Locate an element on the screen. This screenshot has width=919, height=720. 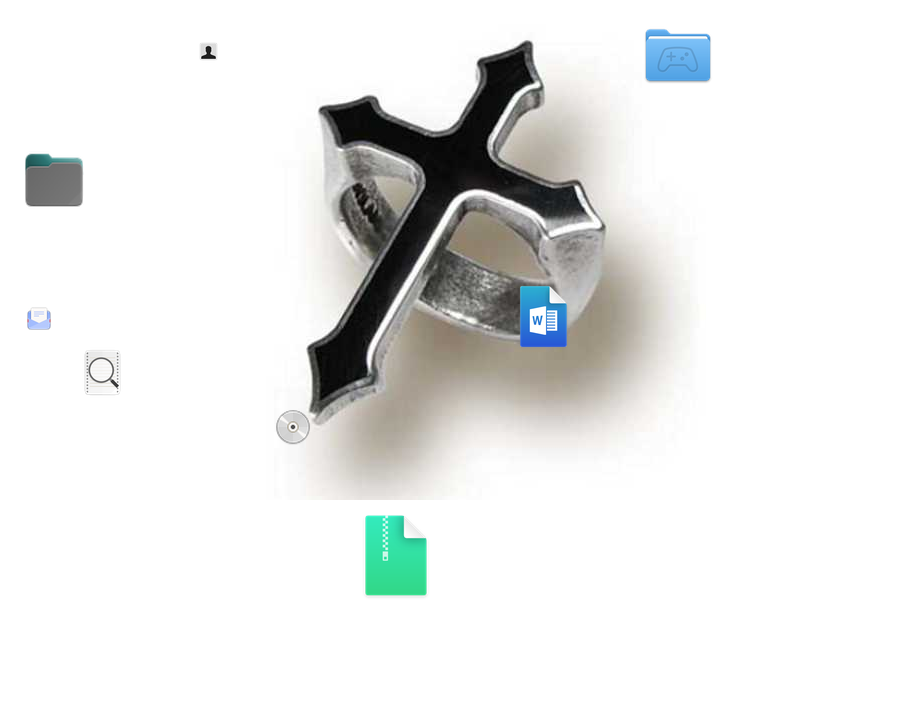
indicates a message has been read is located at coordinates (39, 319).